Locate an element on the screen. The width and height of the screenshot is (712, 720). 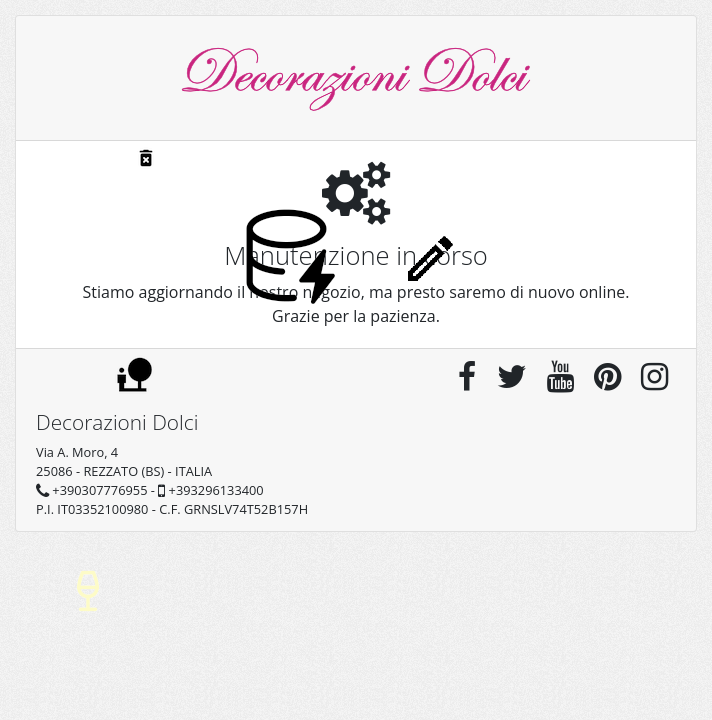
access cached data or storage is located at coordinates (286, 255).